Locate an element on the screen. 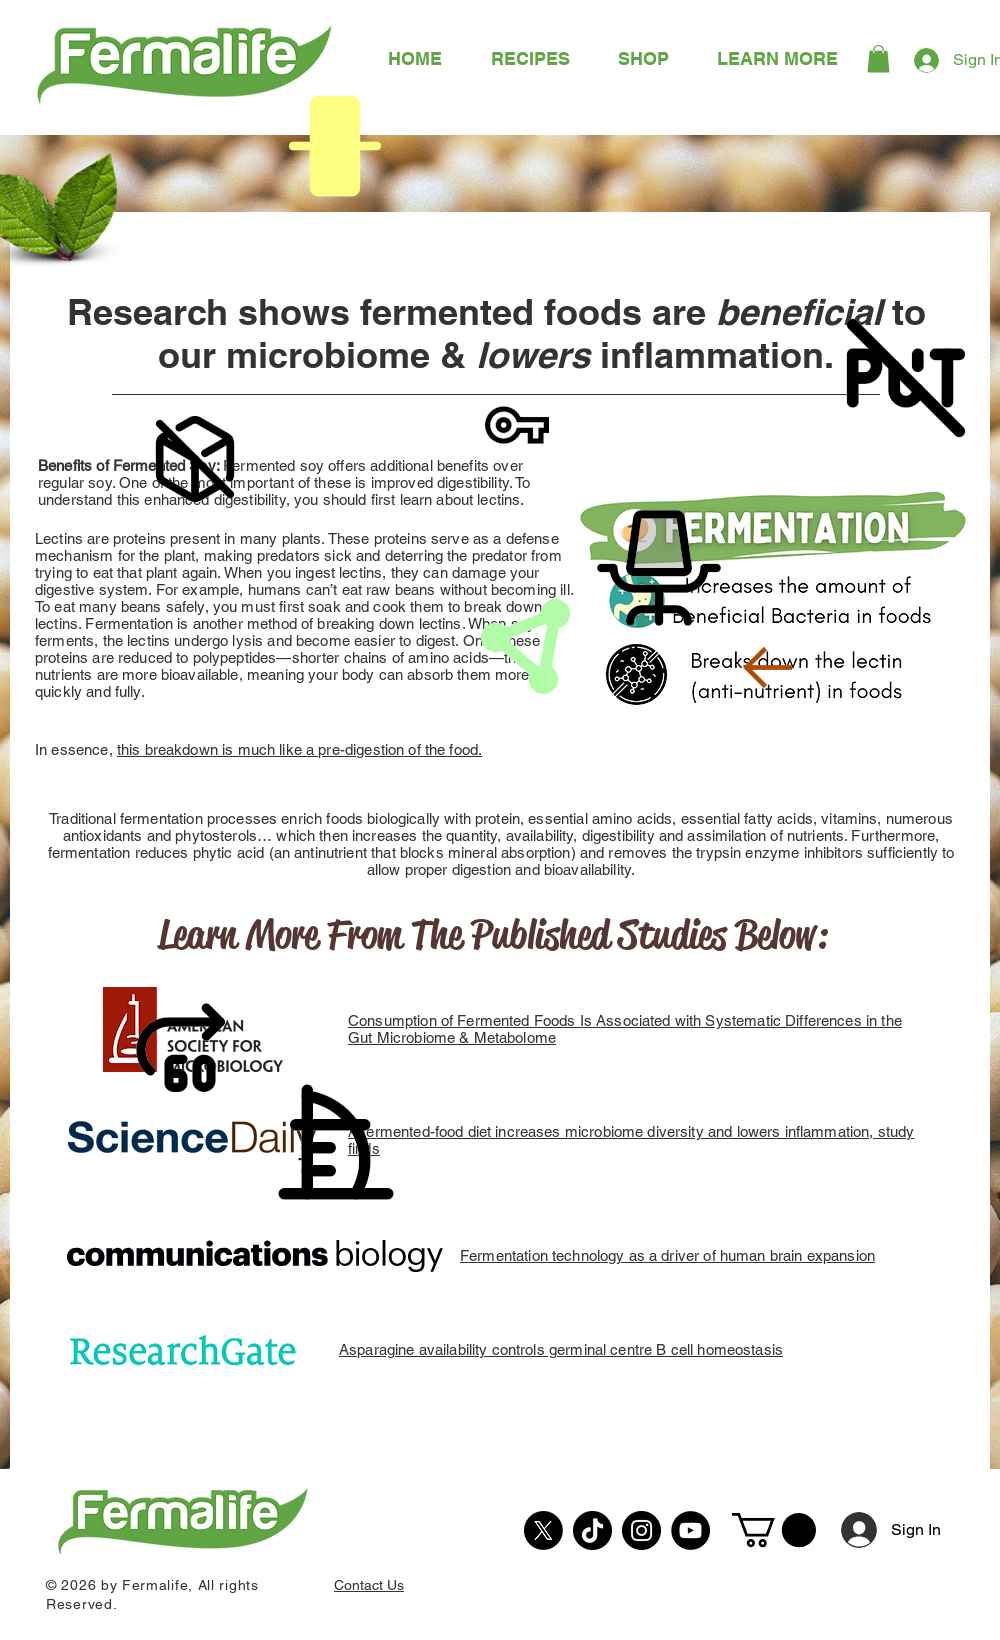 The width and height of the screenshot is (1000, 1640). 3D view disabled or unavailable is located at coordinates (195, 459).